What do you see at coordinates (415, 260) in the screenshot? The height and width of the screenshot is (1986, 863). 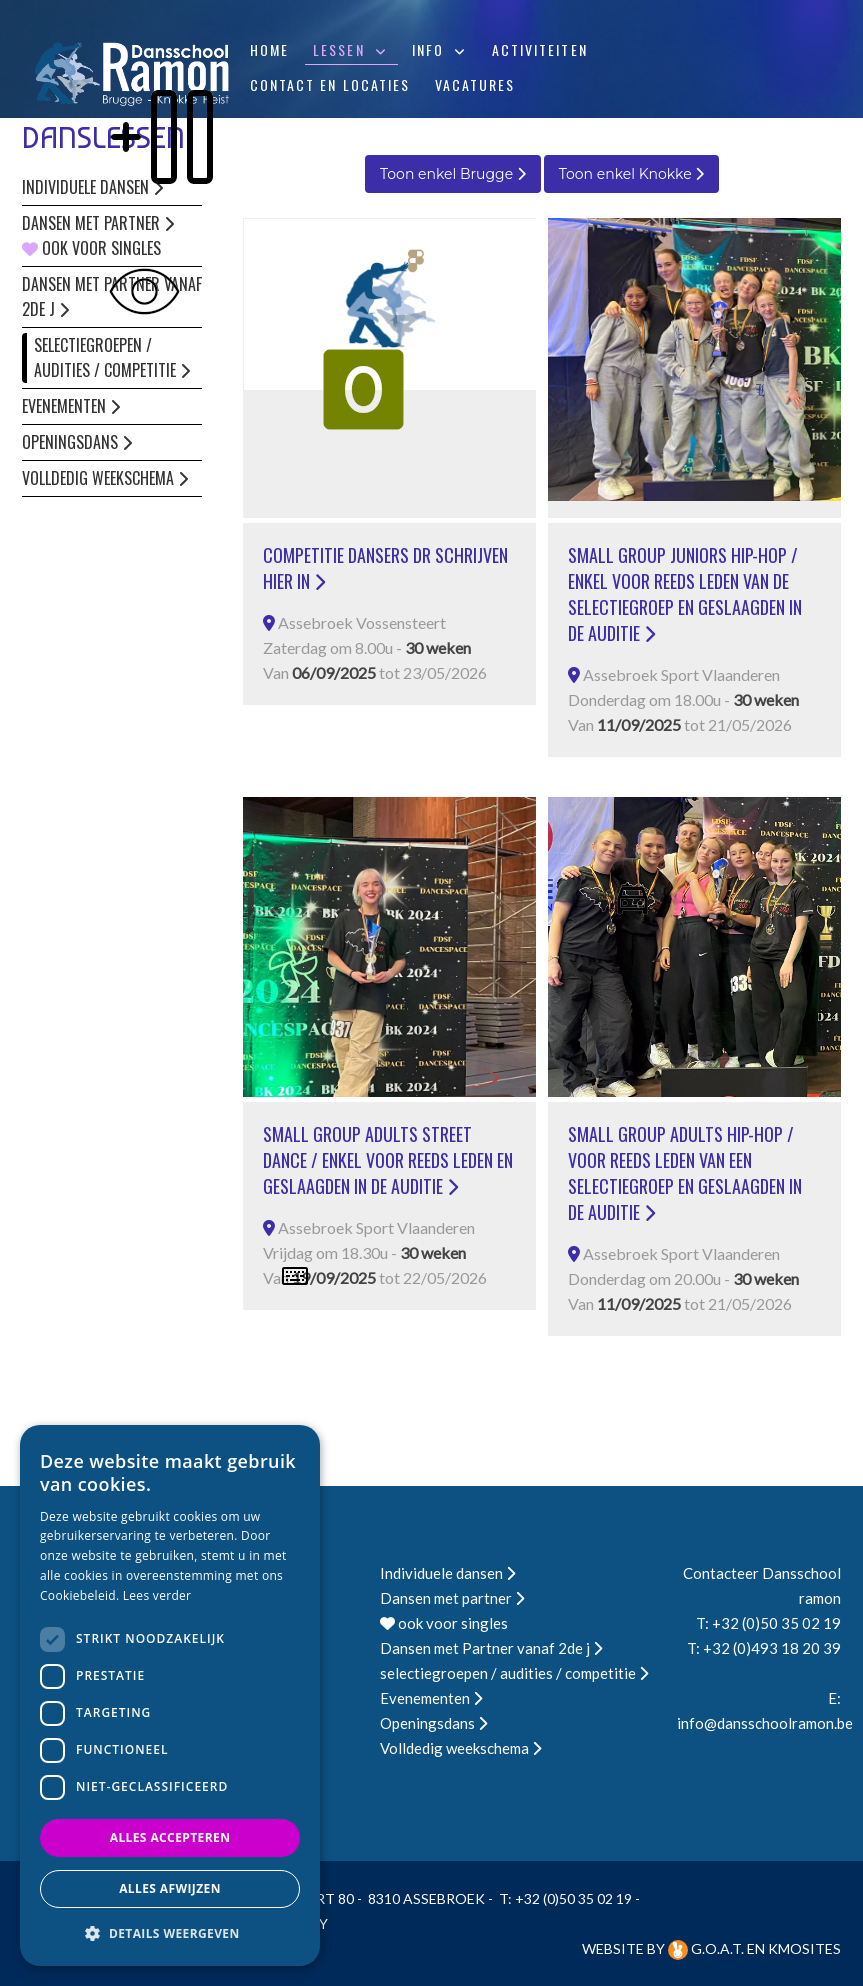 I see `open figma design file` at bounding box center [415, 260].